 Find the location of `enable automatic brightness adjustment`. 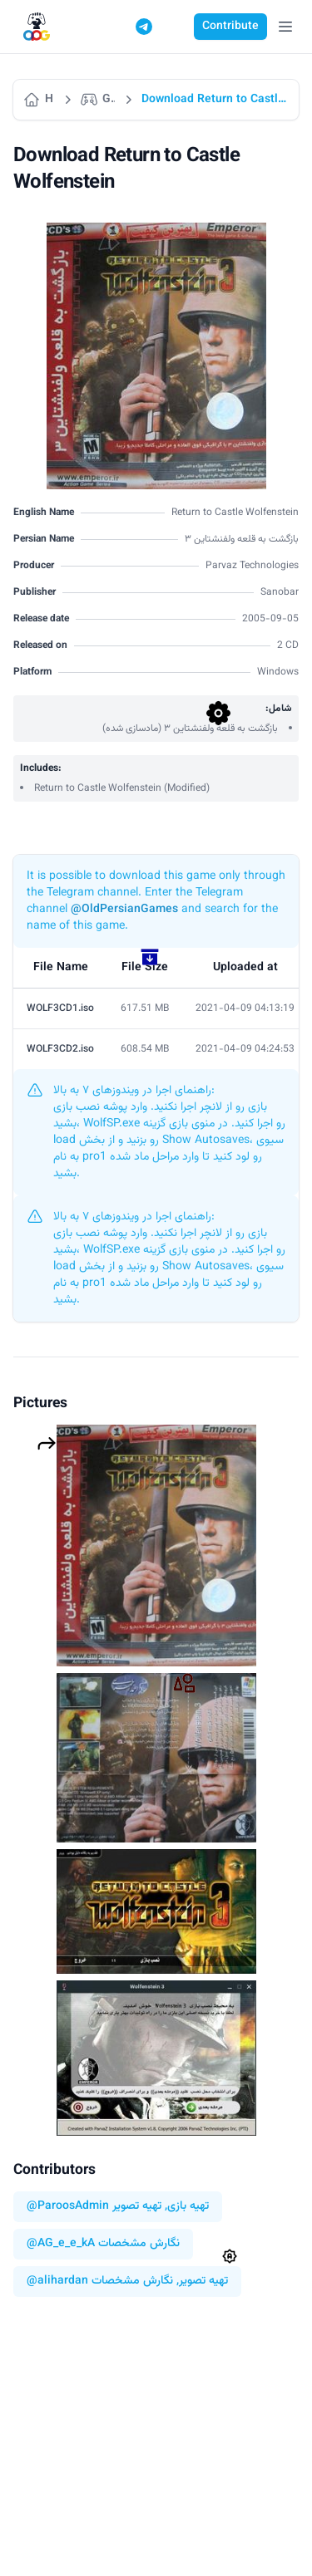

enable automatic brightness adjustment is located at coordinates (230, 2256).